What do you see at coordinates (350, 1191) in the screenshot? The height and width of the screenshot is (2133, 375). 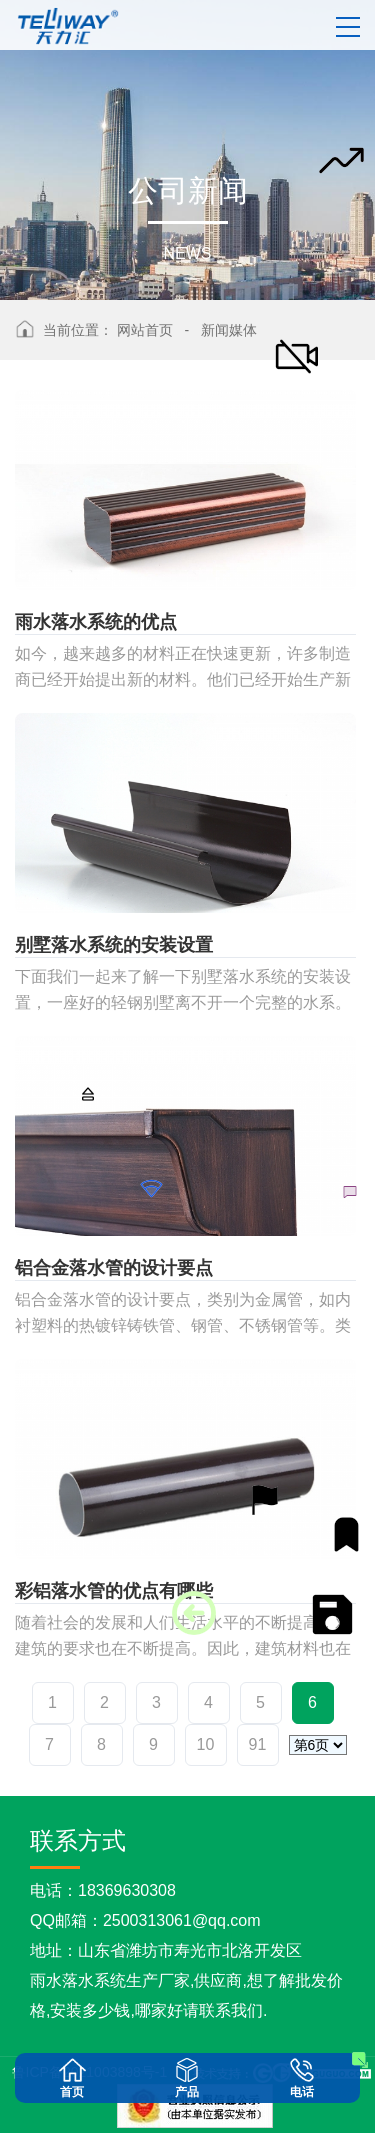 I see `open chat or messaging` at bounding box center [350, 1191].